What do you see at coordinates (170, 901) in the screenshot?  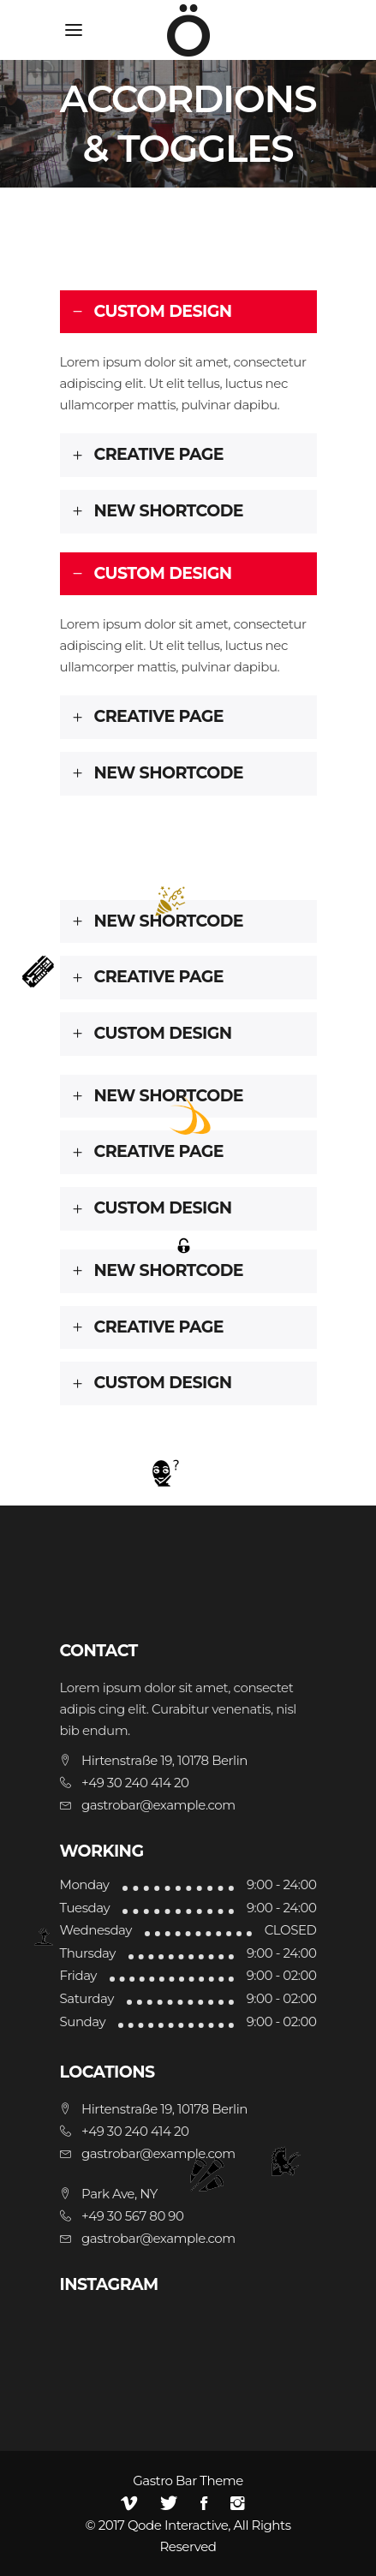 I see `celebrate an achievement or milestone` at bounding box center [170, 901].